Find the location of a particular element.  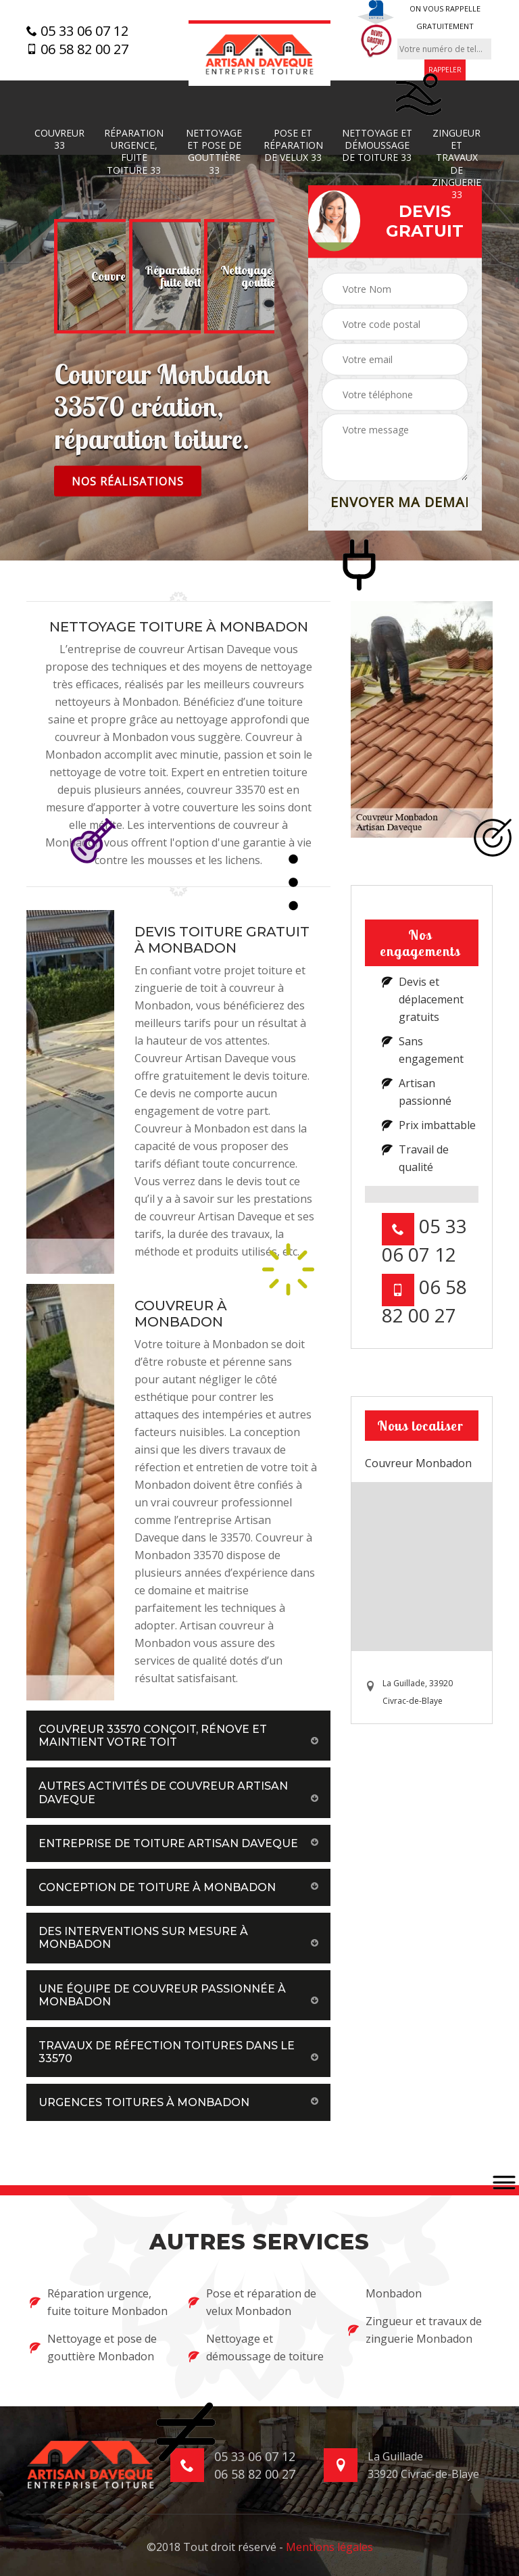

set a goal or target is located at coordinates (493, 838).